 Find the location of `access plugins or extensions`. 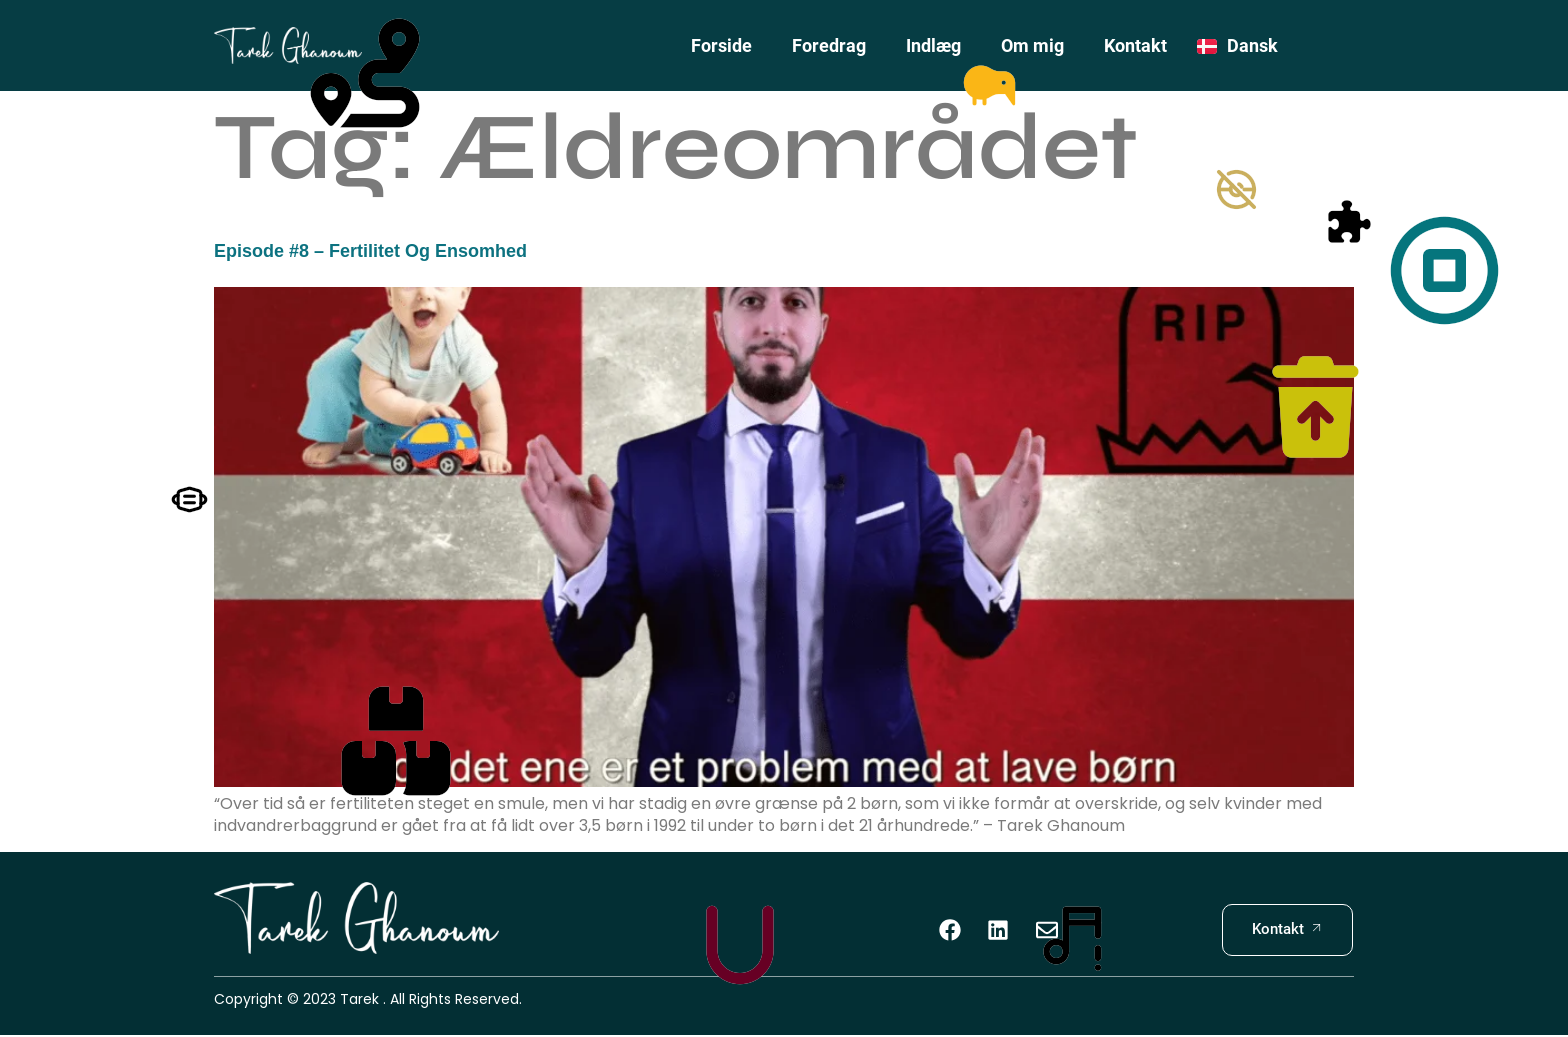

access plugins or extensions is located at coordinates (1349, 221).